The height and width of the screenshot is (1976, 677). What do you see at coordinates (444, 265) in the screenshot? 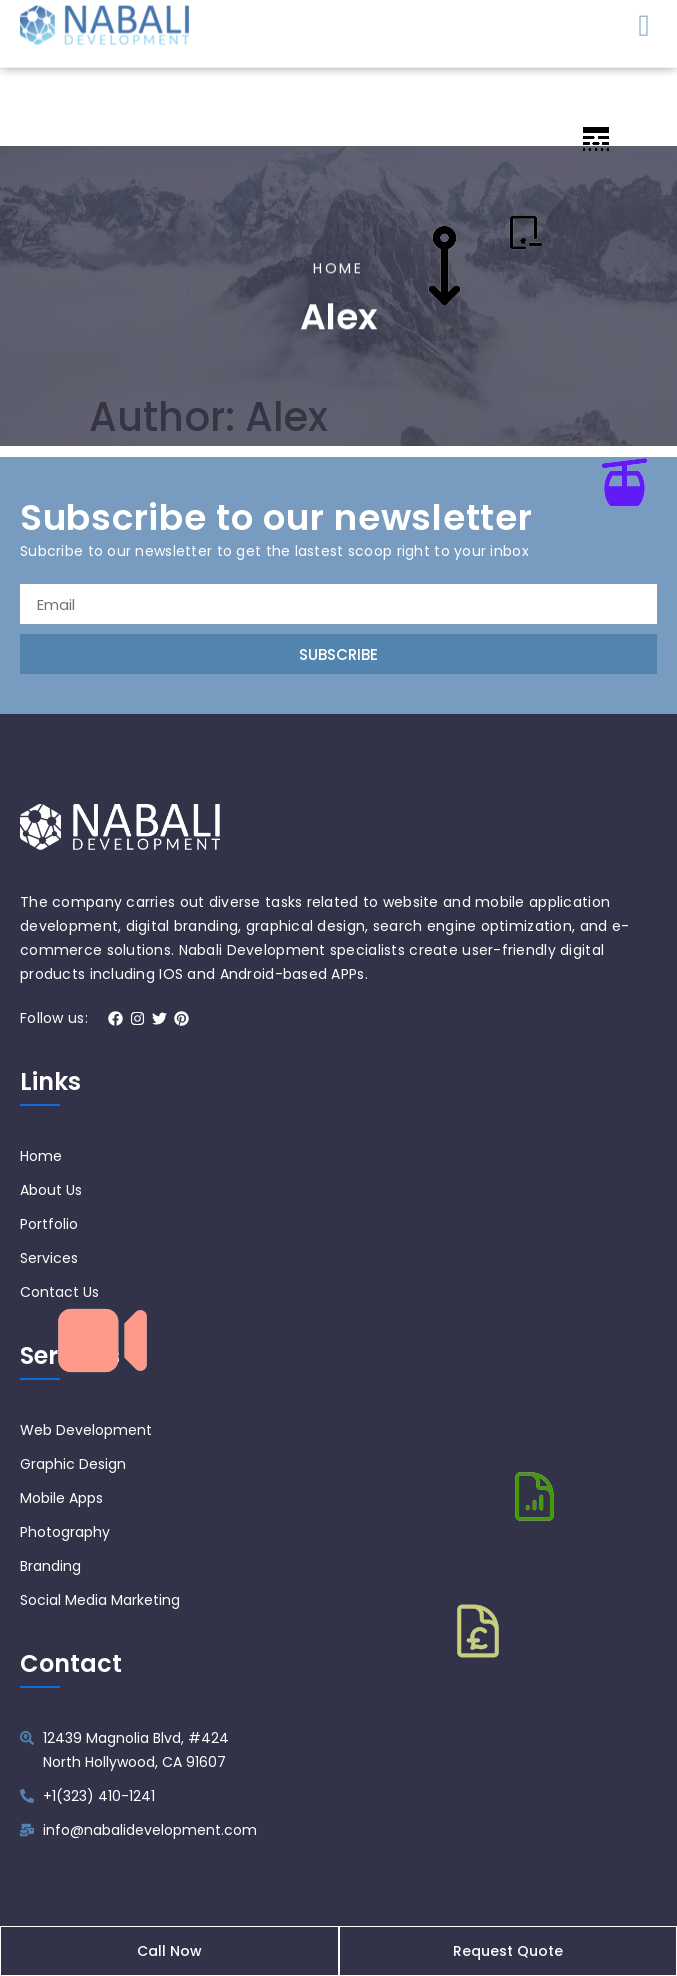
I see `scroll down or view more content` at bounding box center [444, 265].